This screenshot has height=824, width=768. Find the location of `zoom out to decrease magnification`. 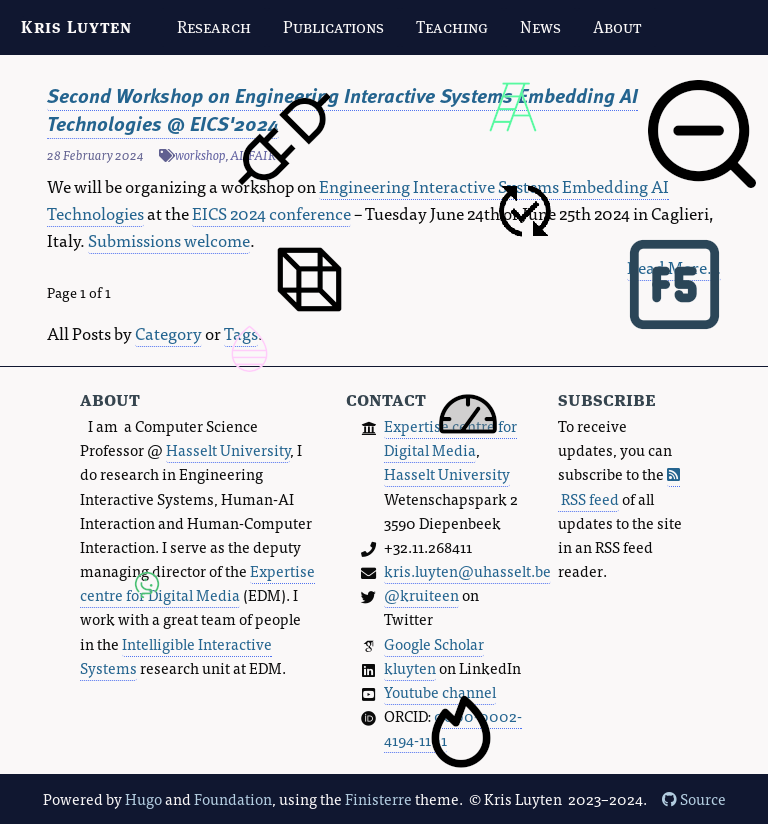

zoom out to decrease magnification is located at coordinates (702, 134).